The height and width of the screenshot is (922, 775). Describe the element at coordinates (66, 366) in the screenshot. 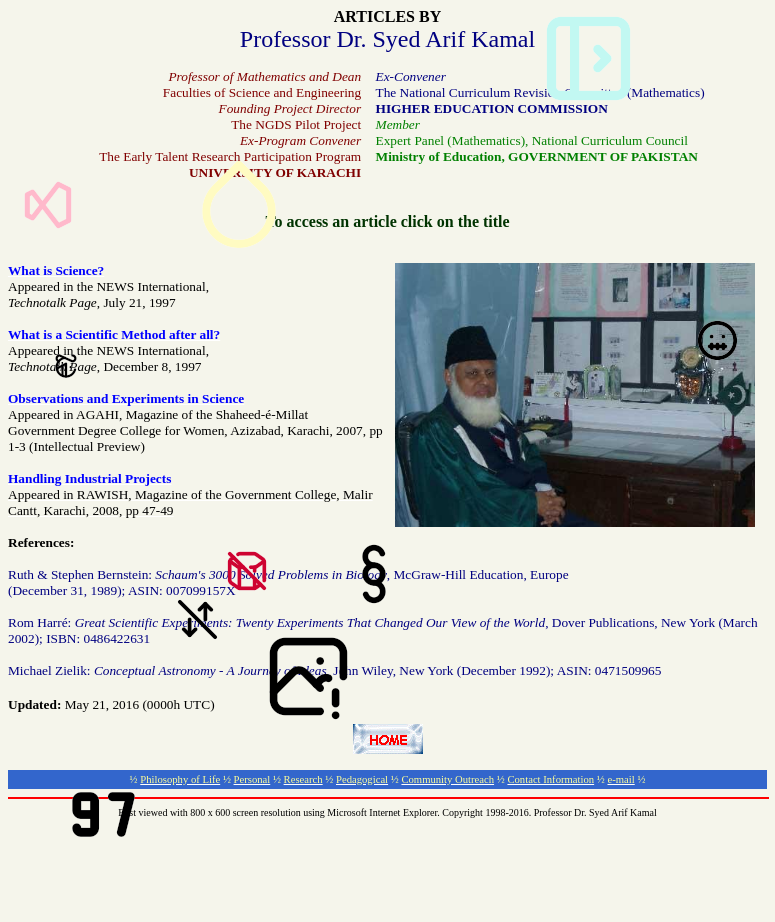

I see `open the New York Times app` at that location.